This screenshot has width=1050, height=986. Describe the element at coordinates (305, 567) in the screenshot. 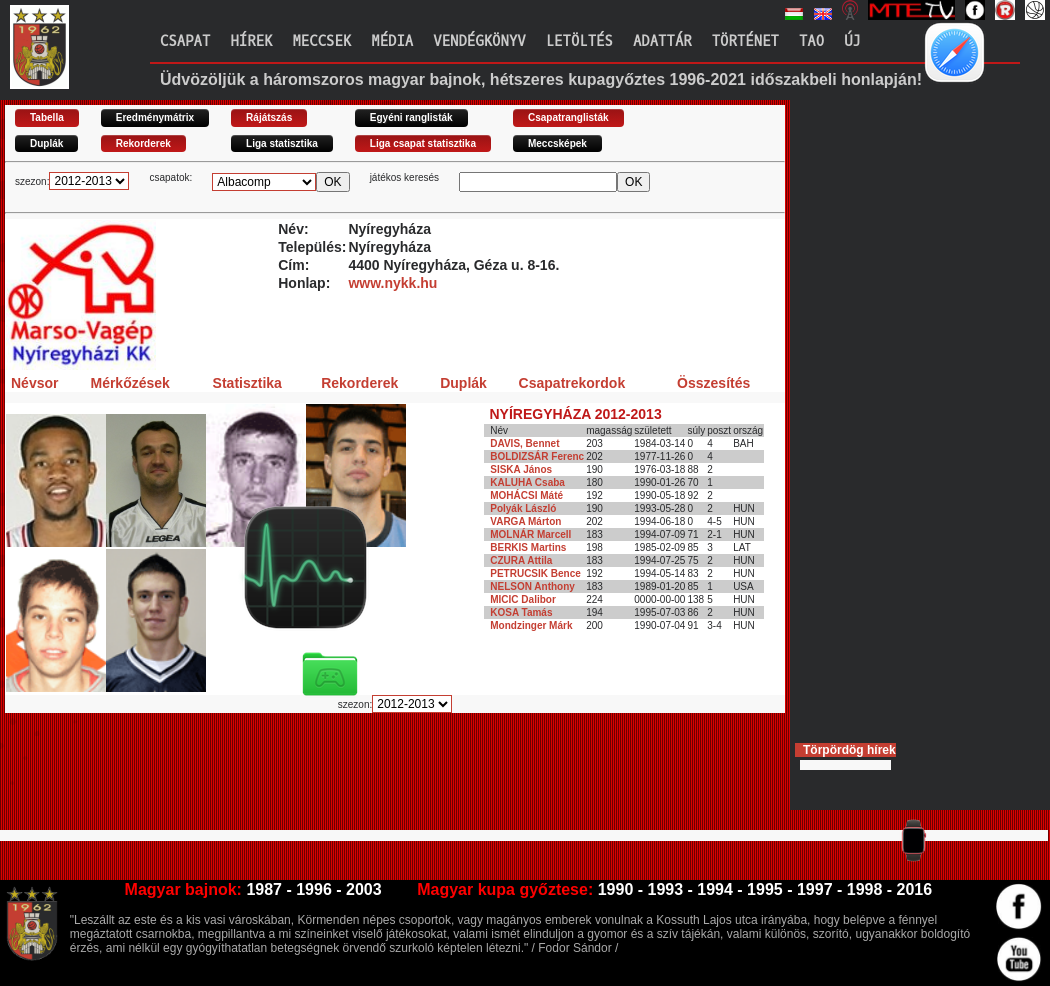

I see `open system monitor to view CPU and memory usage` at that location.